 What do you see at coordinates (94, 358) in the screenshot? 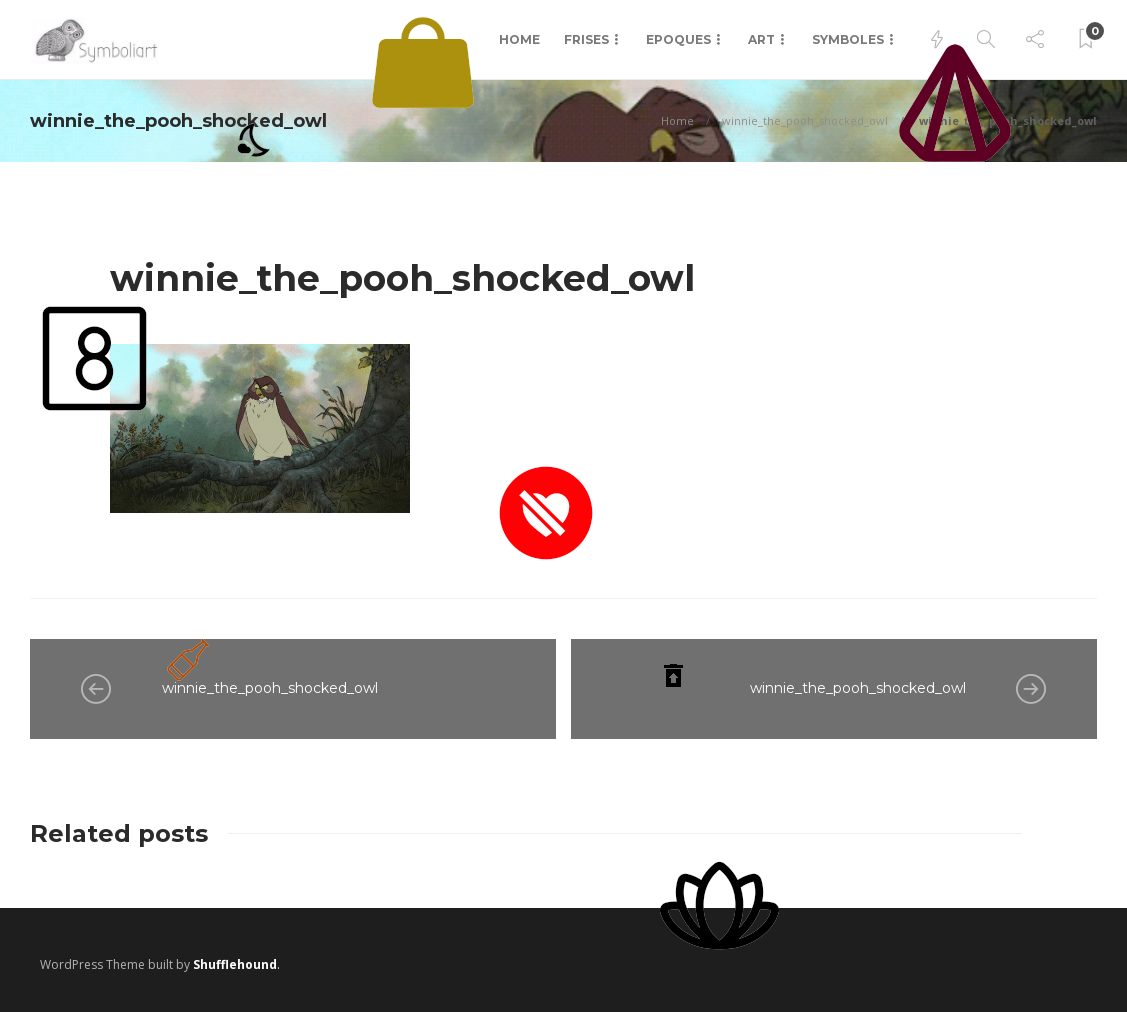
I see `indicates item number eight in a list or sequence` at bounding box center [94, 358].